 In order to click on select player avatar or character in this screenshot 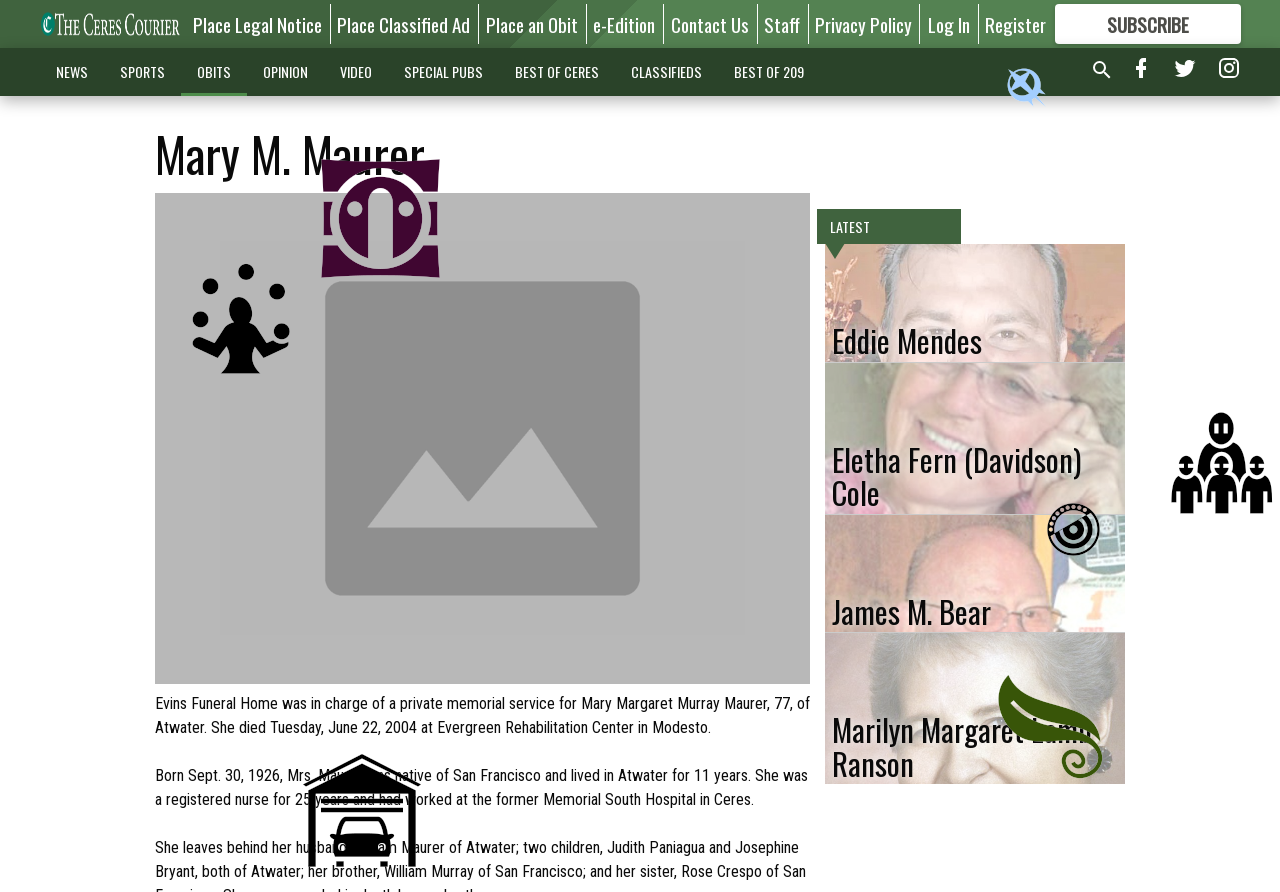, I will do `click(380, 218)`.